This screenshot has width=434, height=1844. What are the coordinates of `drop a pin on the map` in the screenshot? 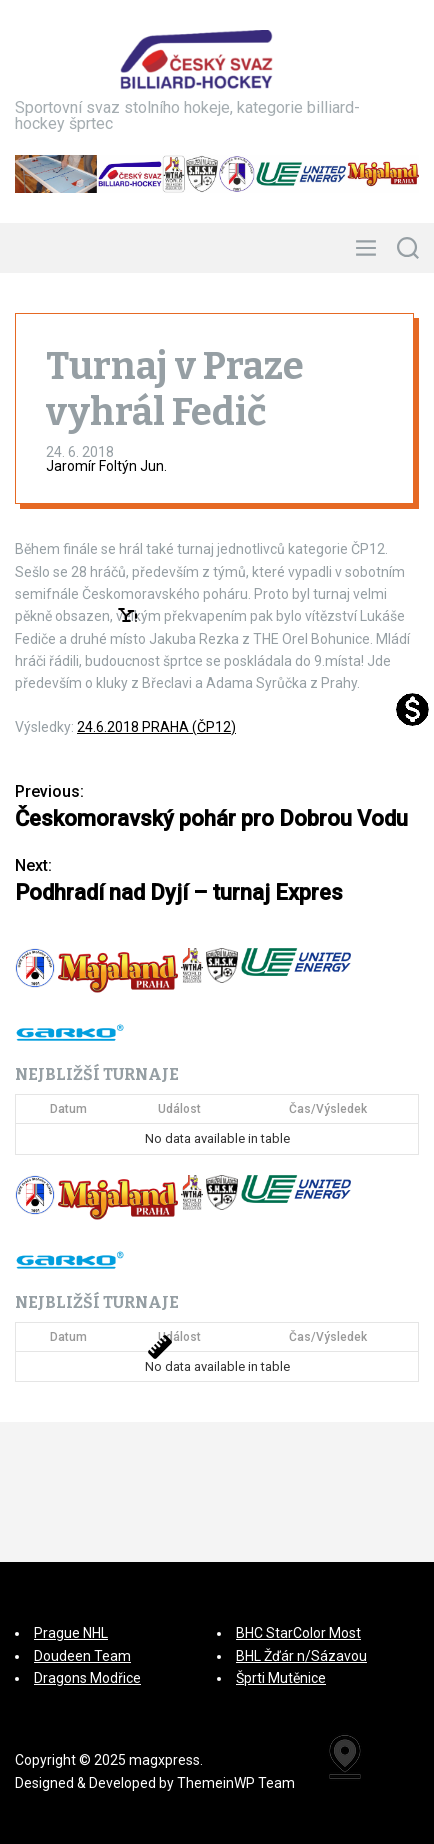 It's located at (345, 1757).